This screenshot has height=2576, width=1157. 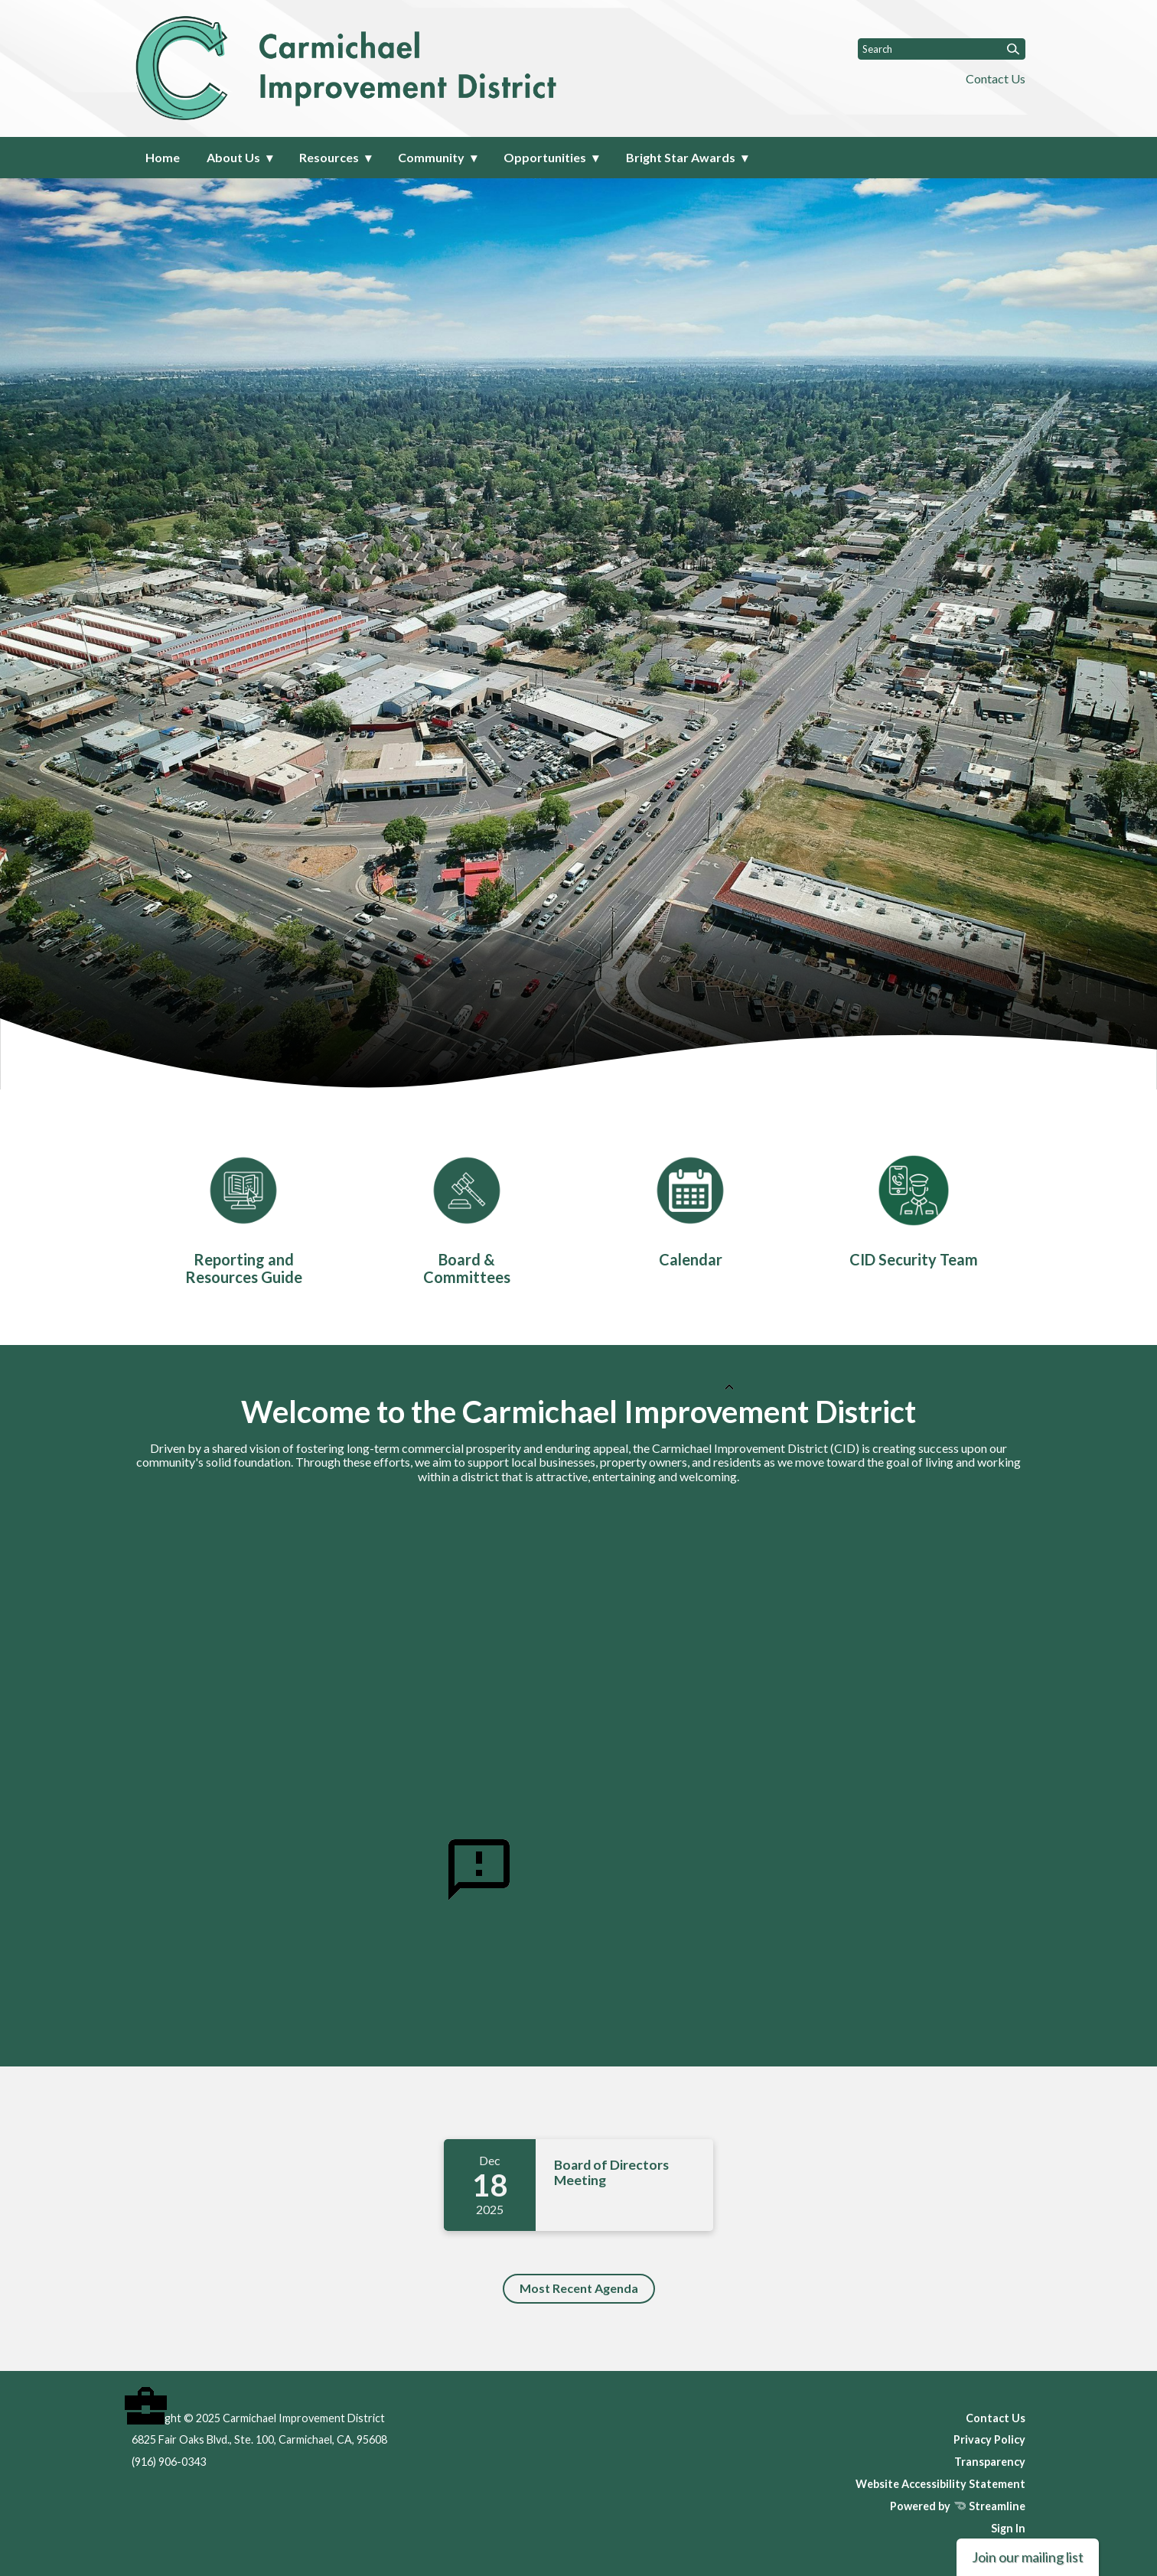 I want to click on collapse an expanded section or menu, so click(x=729, y=1387).